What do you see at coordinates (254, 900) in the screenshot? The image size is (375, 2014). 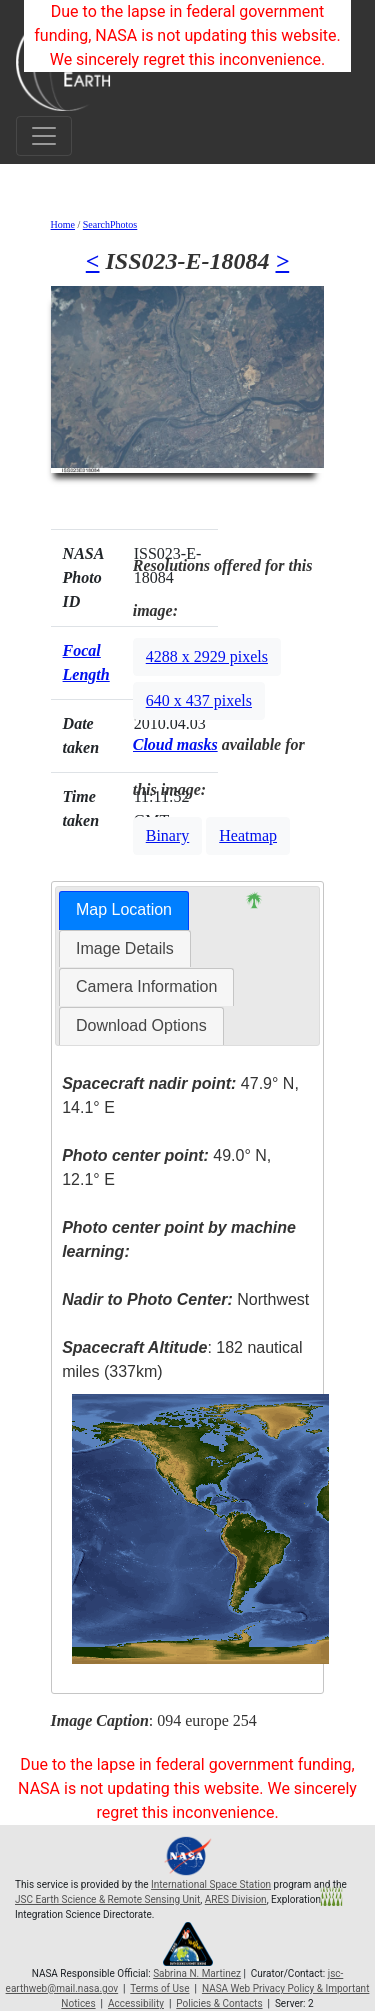 I see `indicates a fountain or water feature location` at bounding box center [254, 900].